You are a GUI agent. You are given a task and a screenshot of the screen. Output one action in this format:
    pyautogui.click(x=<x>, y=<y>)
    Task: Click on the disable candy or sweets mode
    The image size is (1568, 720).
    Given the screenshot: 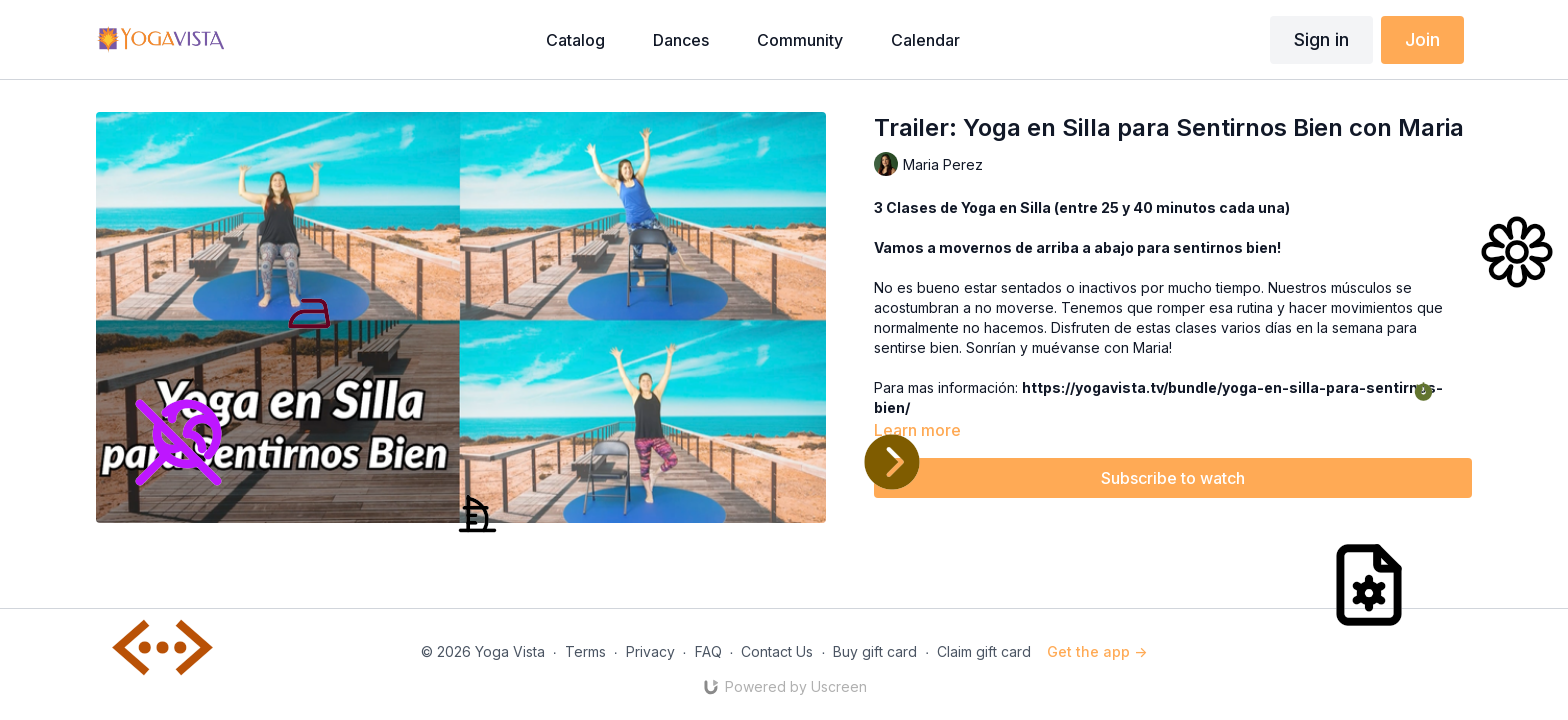 What is the action you would take?
    pyautogui.click(x=178, y=442)
    